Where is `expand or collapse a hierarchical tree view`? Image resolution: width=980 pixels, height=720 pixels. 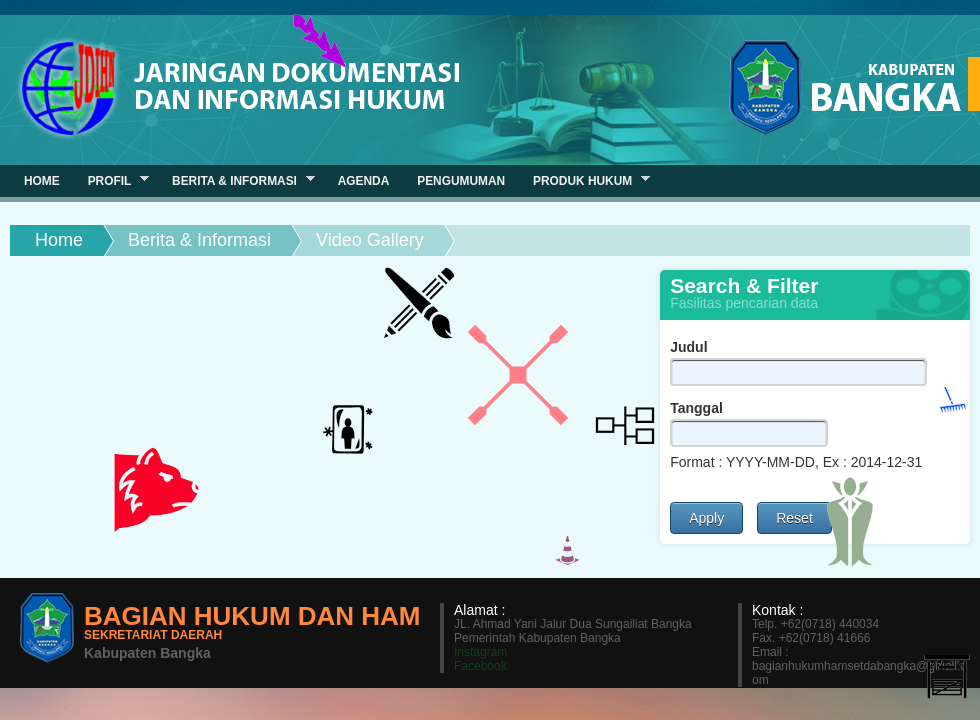 expand or collapse a hierarchical tree view is located at coordinates (625, 425).